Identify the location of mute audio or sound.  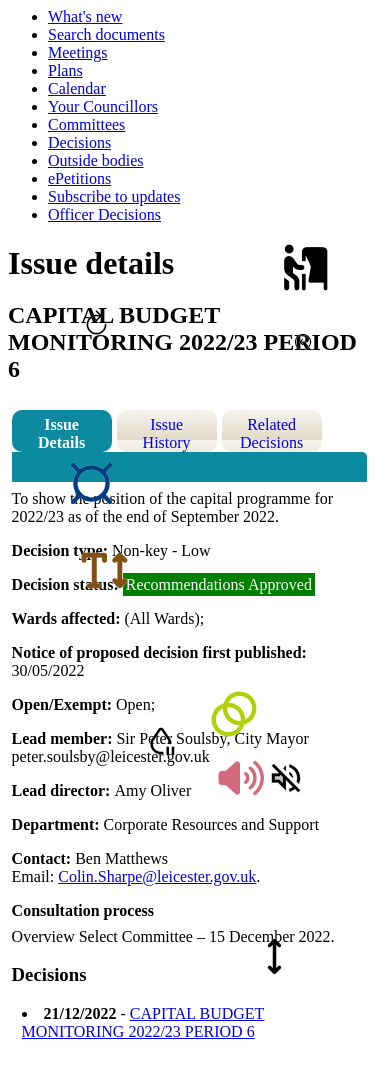
(286, 778).